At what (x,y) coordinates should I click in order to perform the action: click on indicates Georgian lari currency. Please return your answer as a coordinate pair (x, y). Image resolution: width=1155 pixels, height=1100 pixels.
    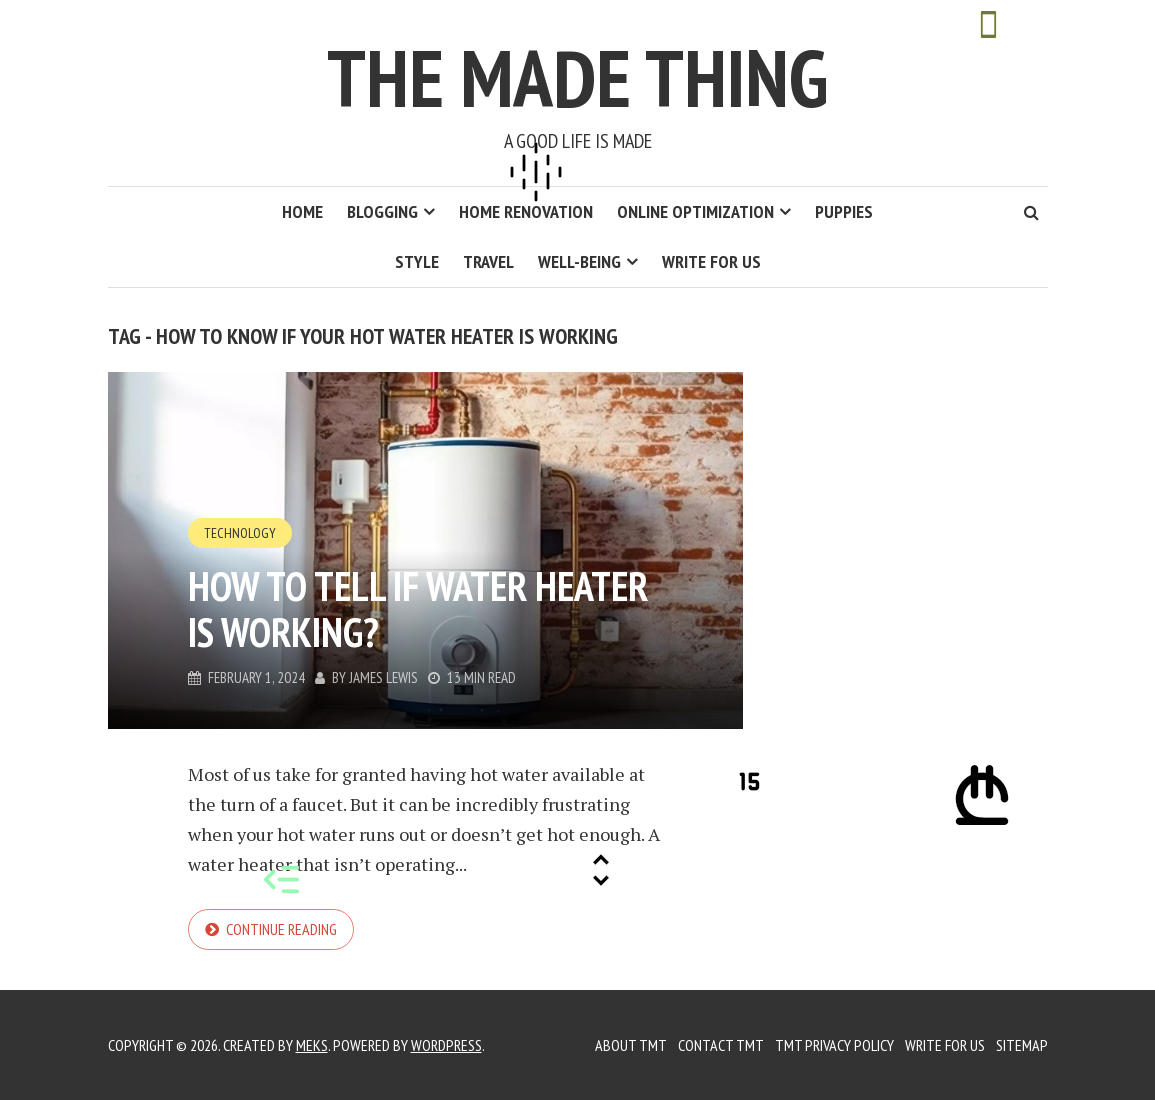
    Looking at the image, I should click on (982, 795).